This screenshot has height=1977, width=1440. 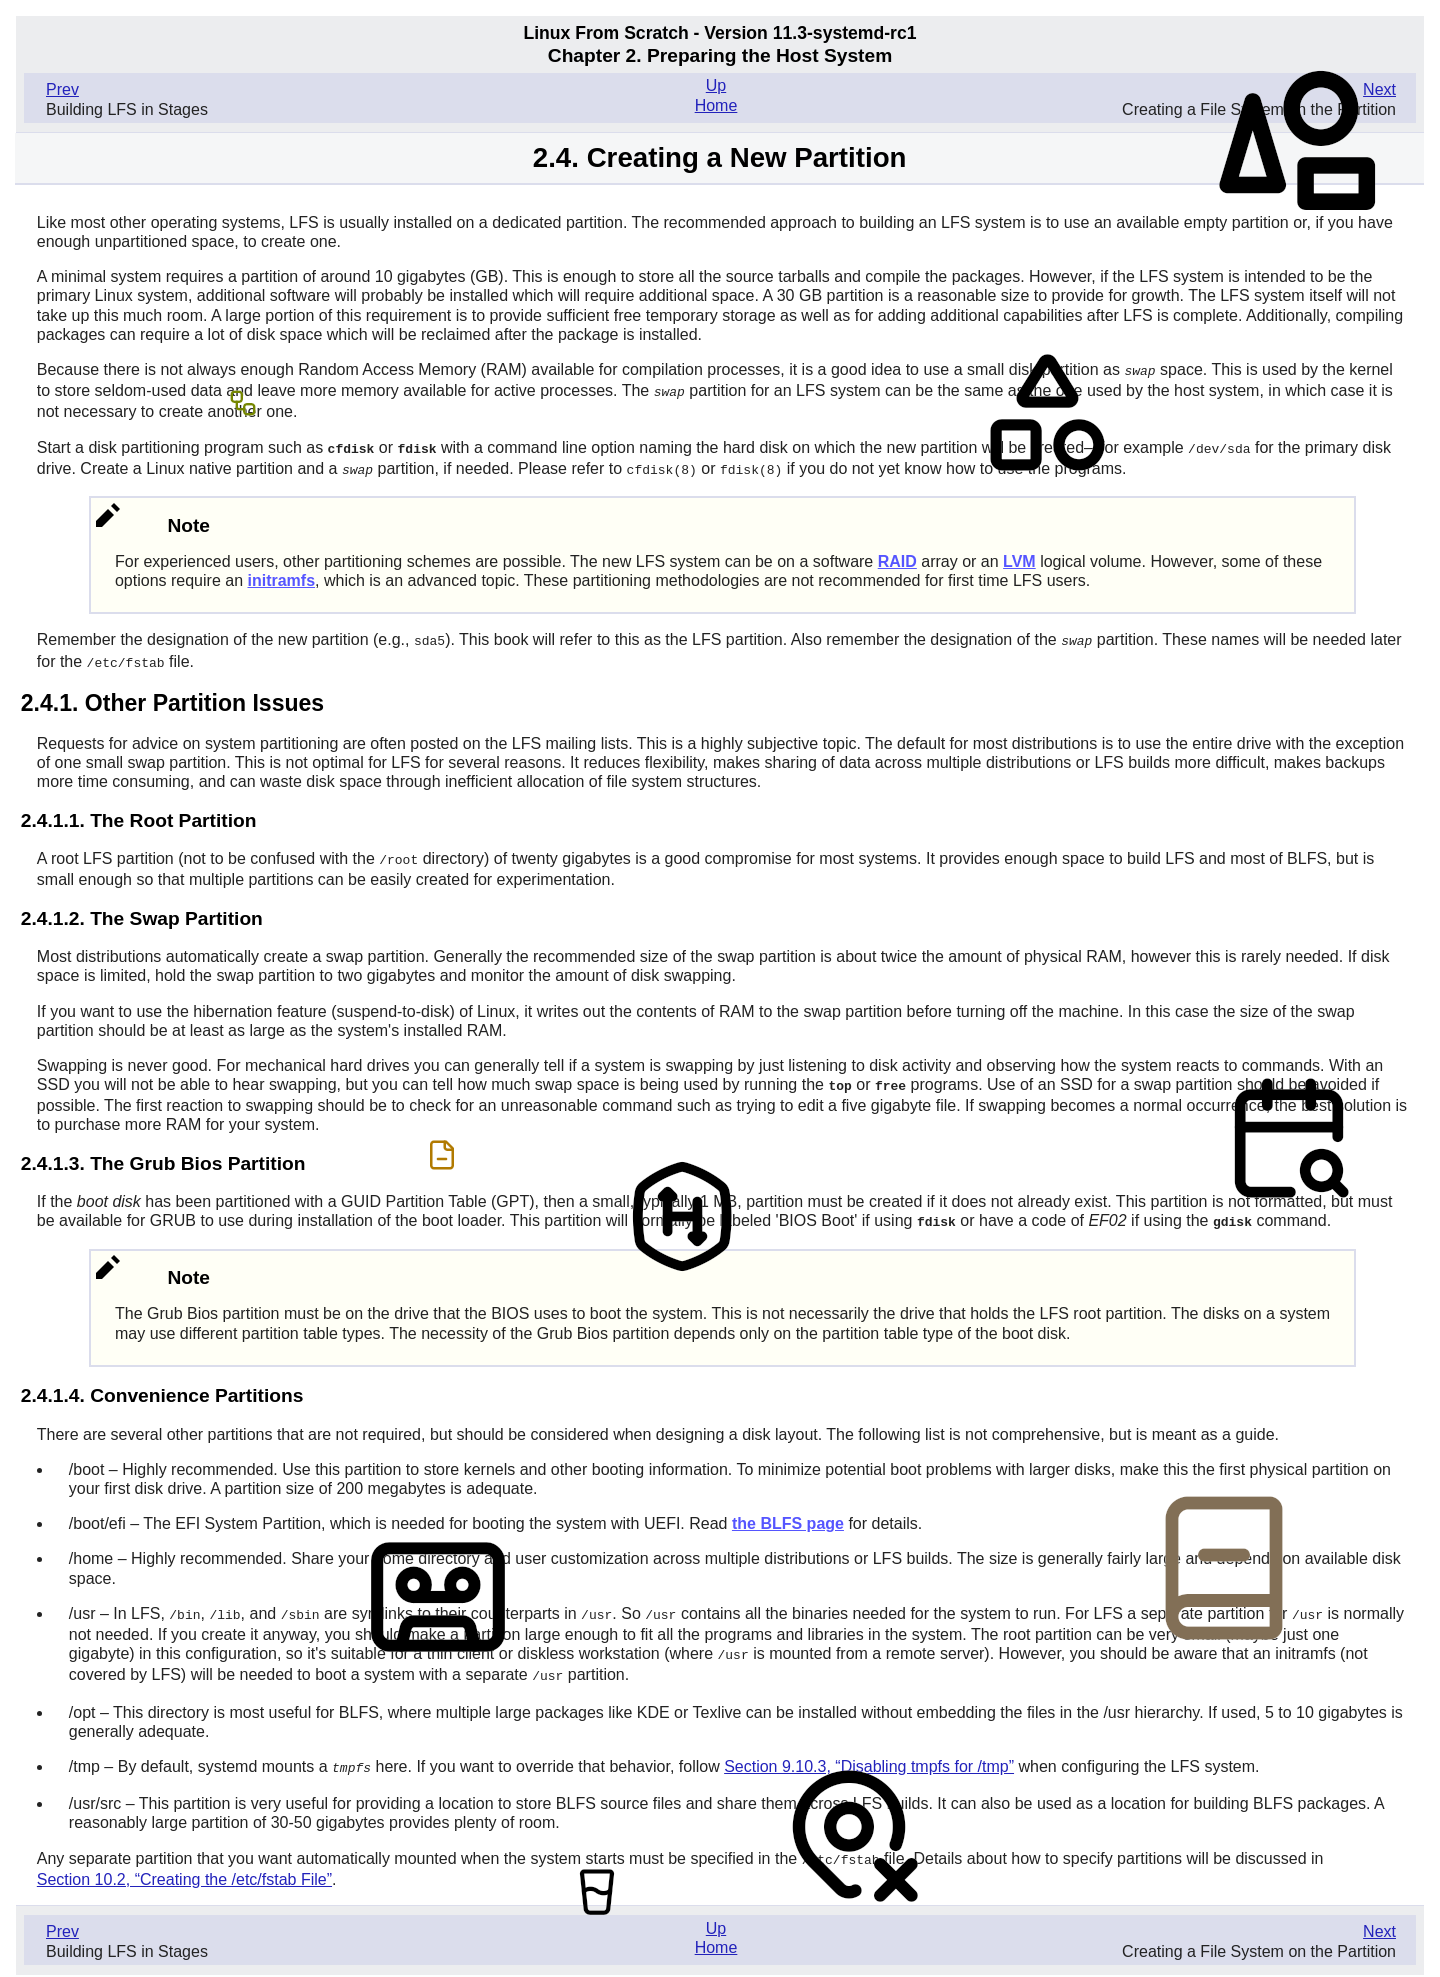 I want to click on track your daily water intake, so click(x=597, y=1891).